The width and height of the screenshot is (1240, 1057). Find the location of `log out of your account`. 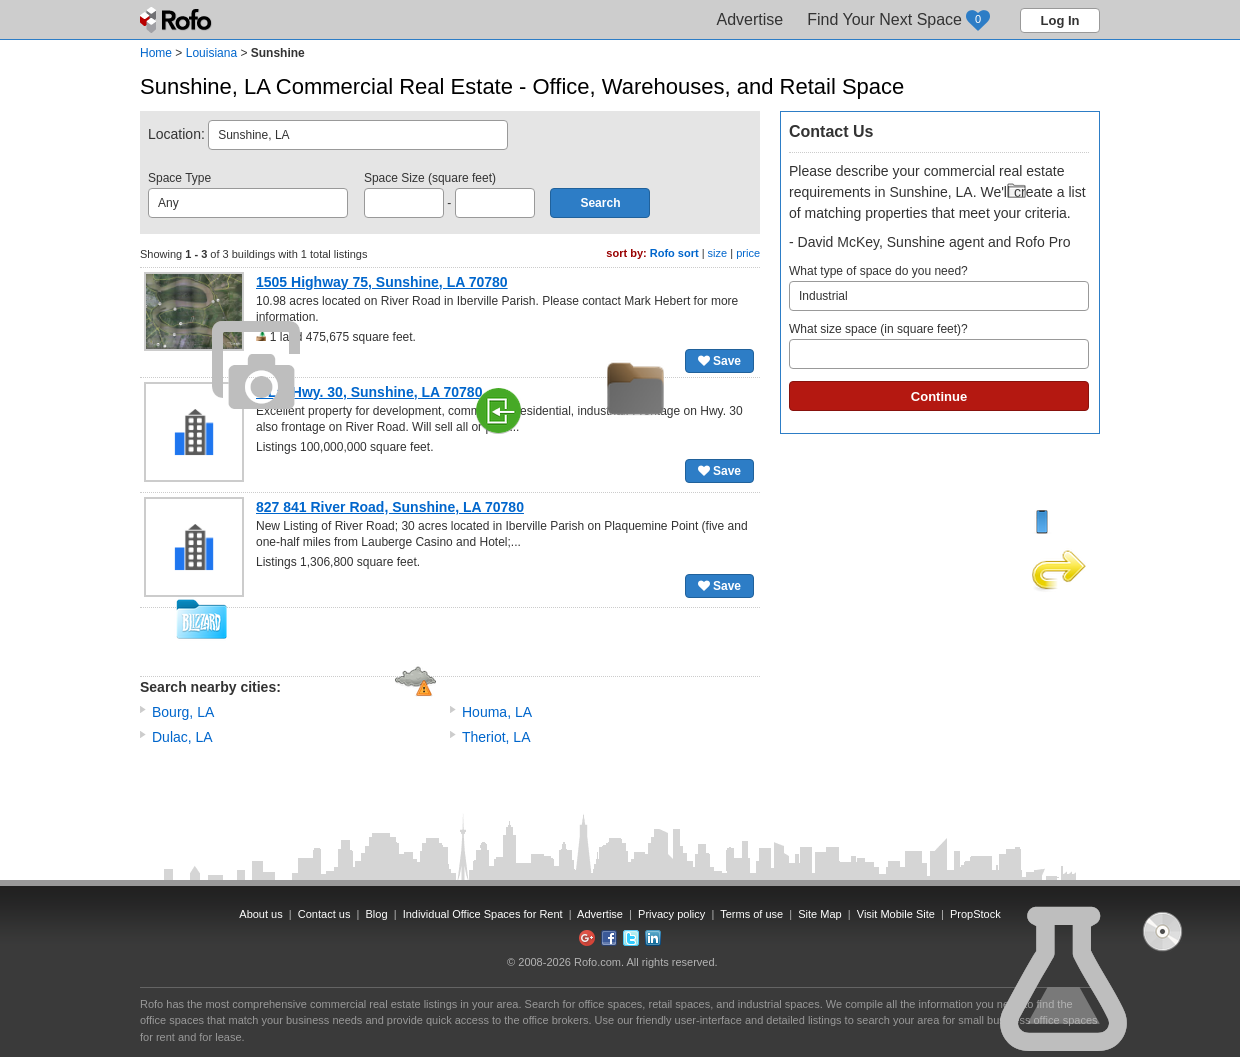

log out of your account is located at coordinates (499, 411).